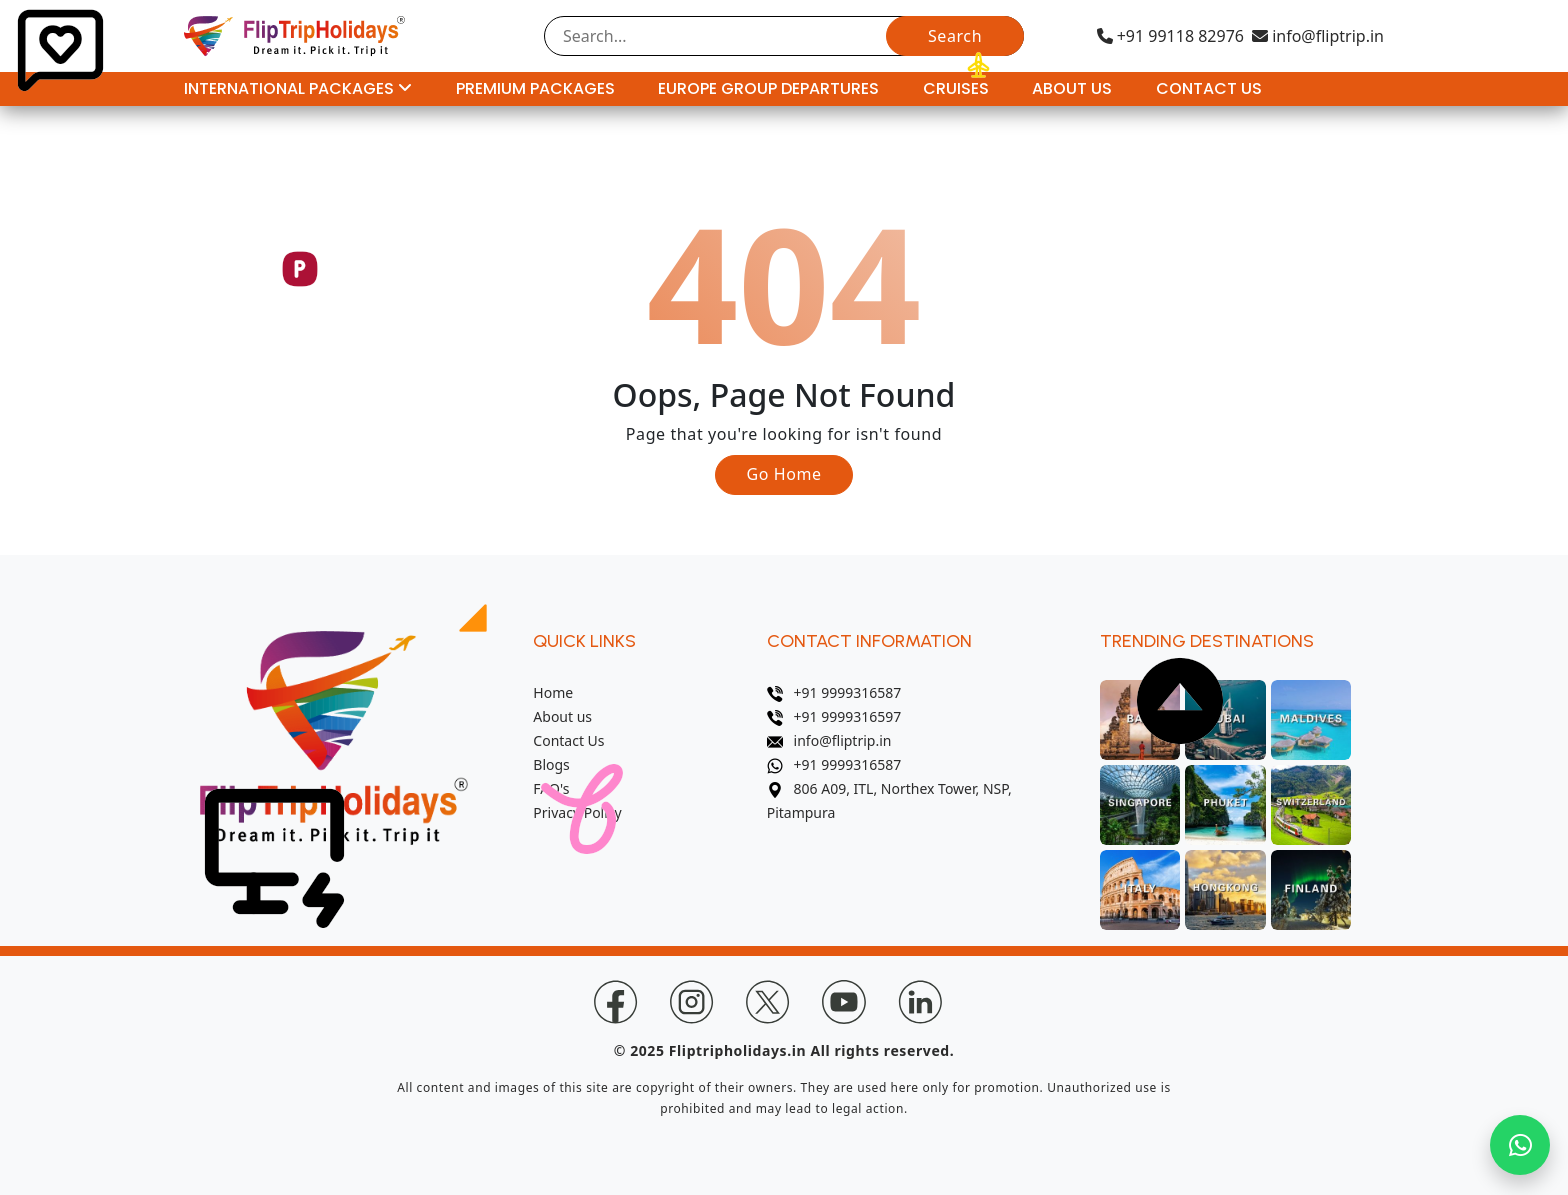 The height and width of the screenshot is (1195, 1568). Describe the element at coordinates (582, 809) in the screenshot. I see `open the Bunpo Japanese learning app` at that location.